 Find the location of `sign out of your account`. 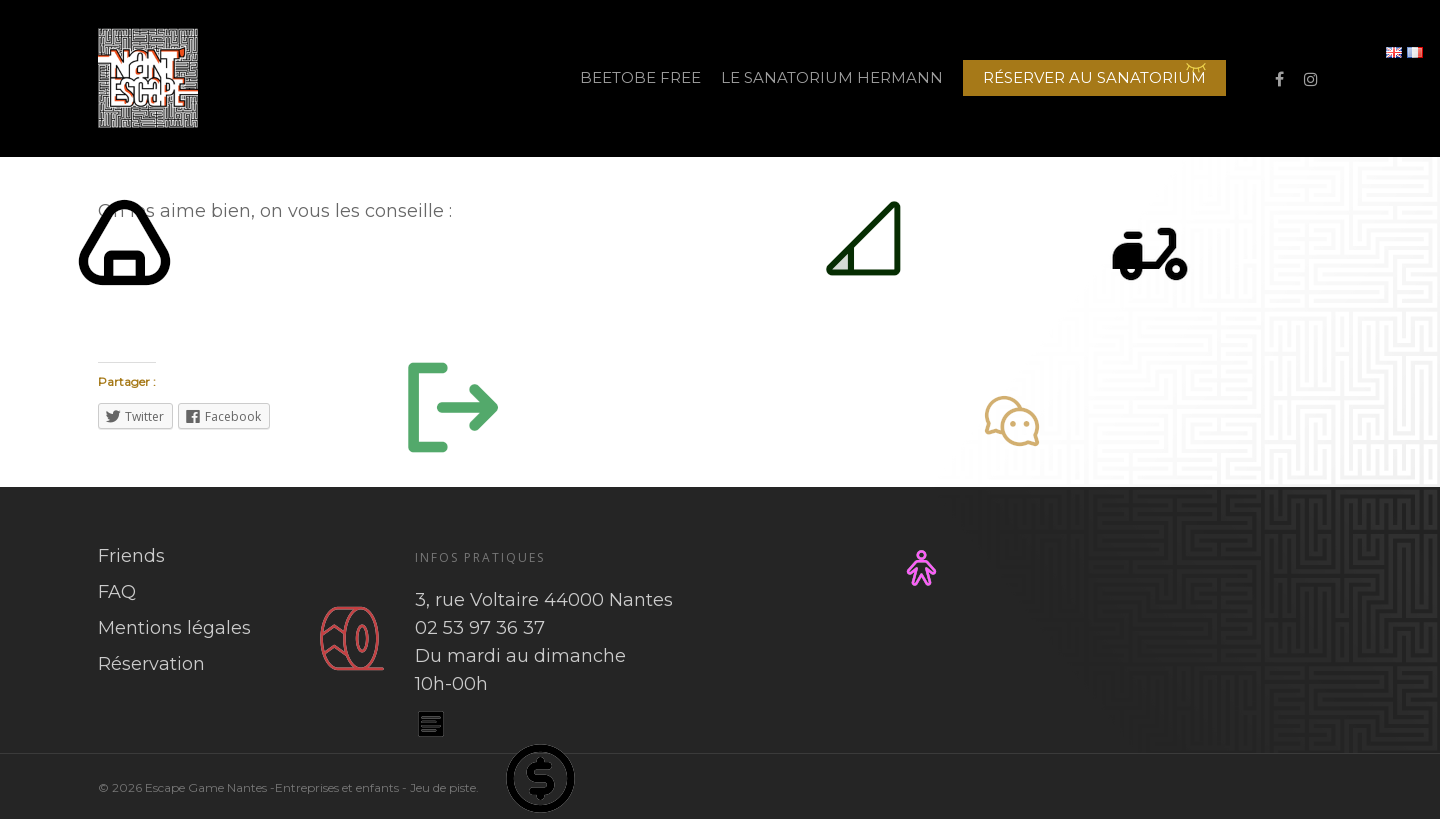

sign out of your account is located at coordinates (449, 407).